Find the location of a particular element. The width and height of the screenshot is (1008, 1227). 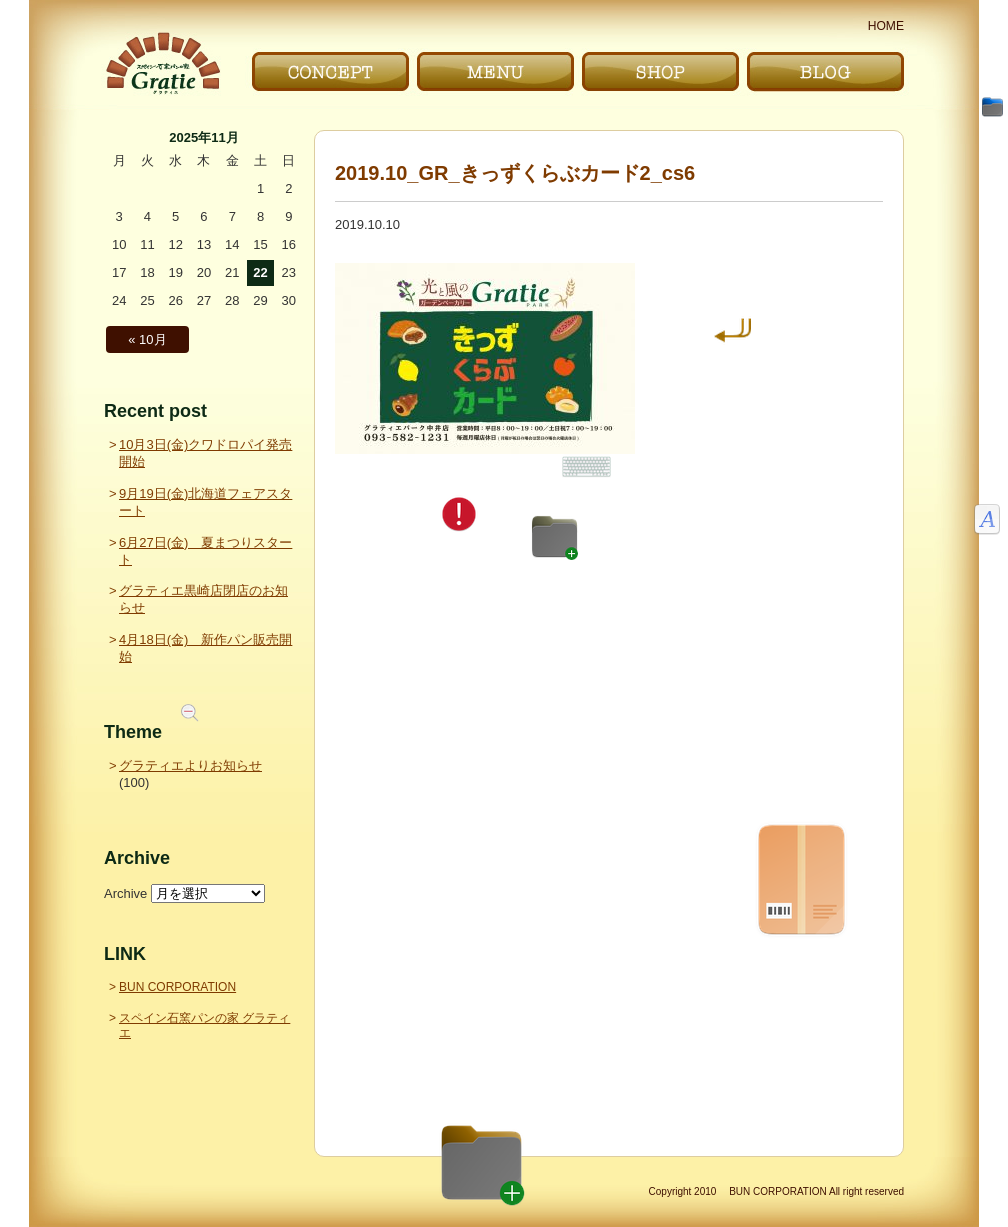

drop files here to move them into this folder is located at coordinates (992, 106).